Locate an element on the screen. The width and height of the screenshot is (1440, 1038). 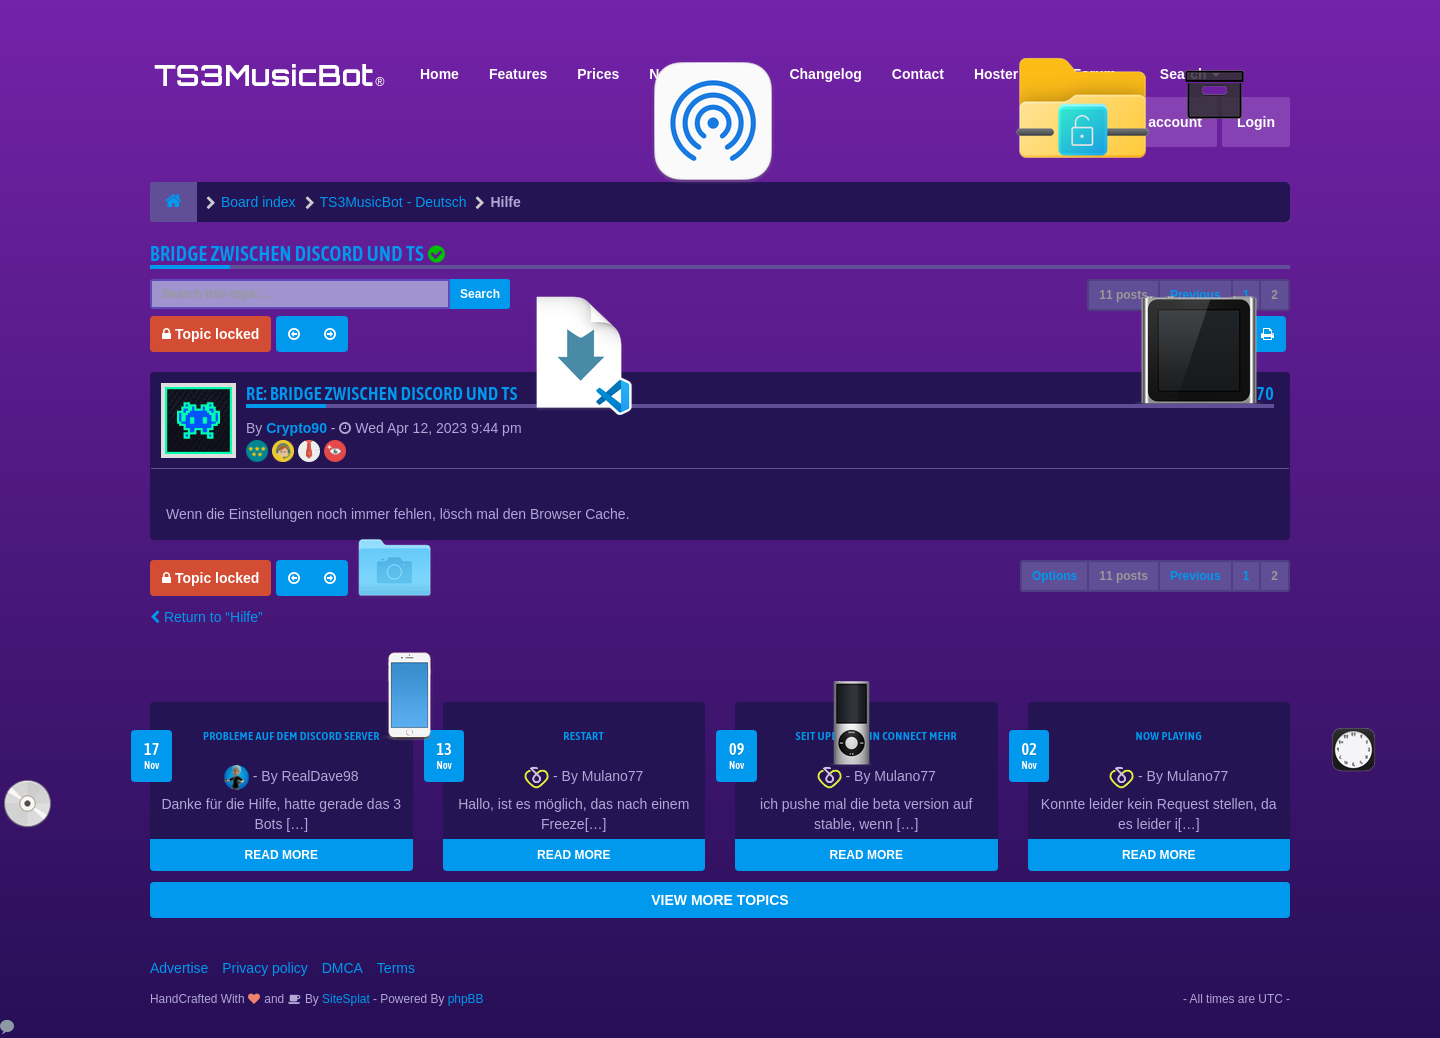
access an unlocked or unprotected folder is located at coordinates (1082, 111).